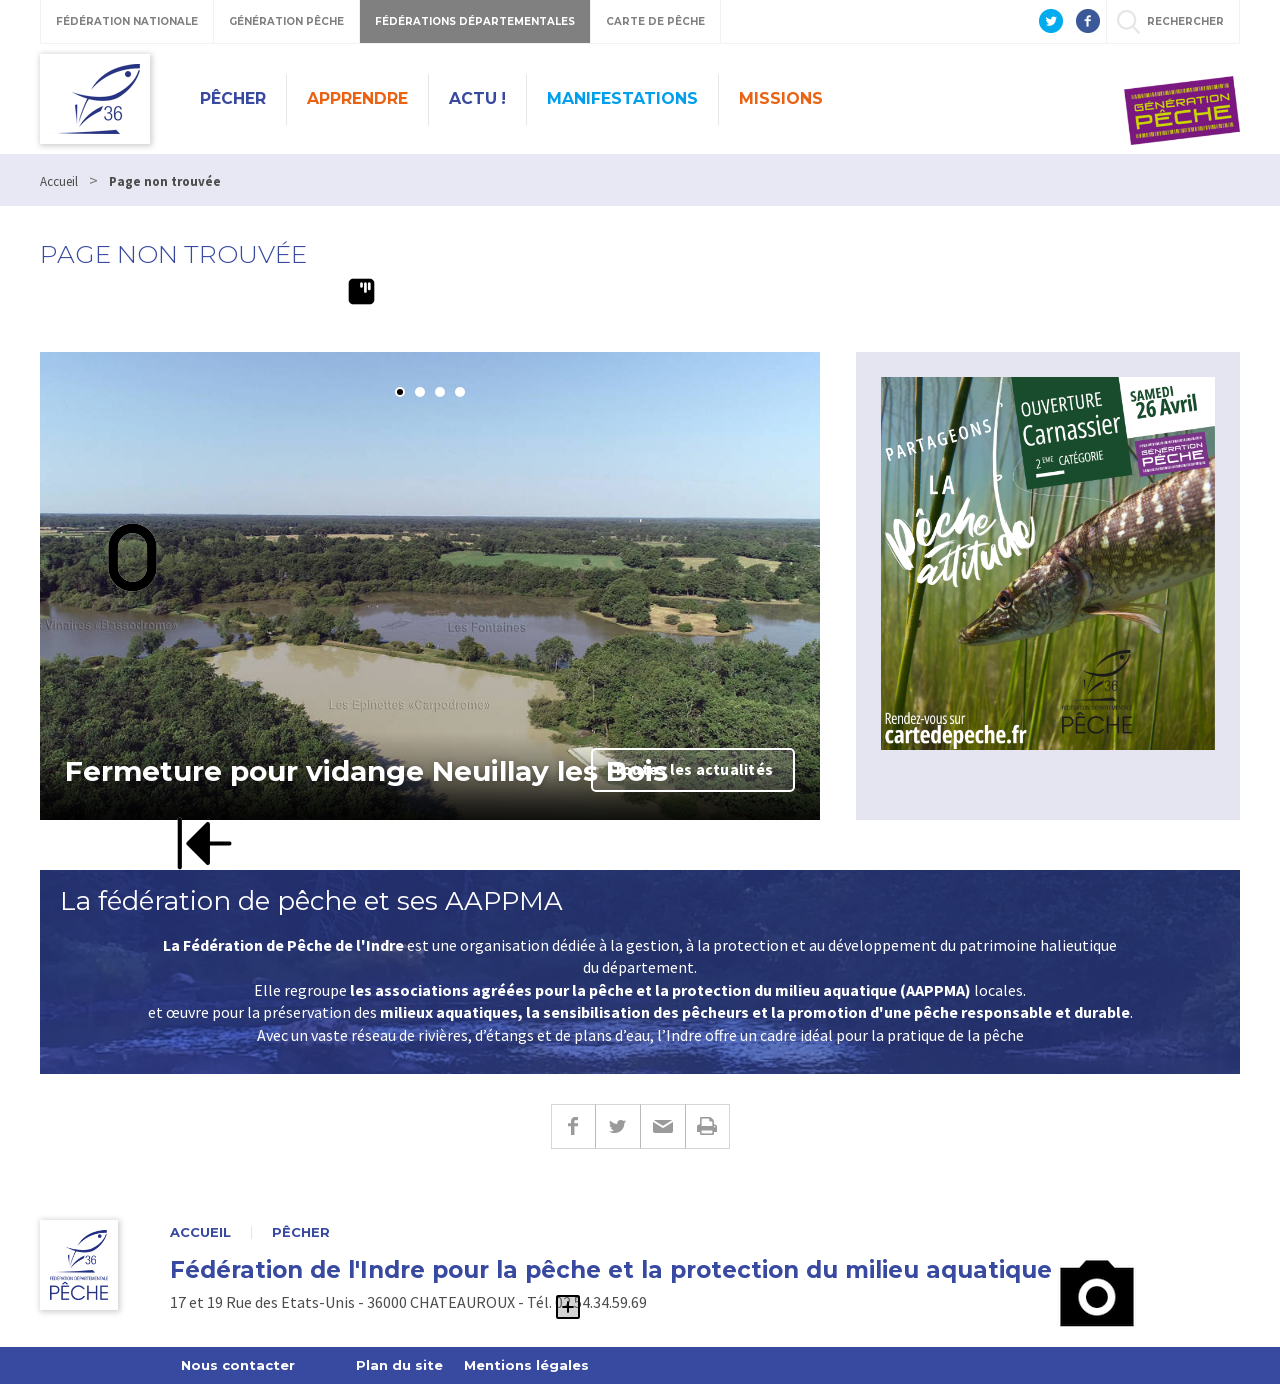 Image resolution: width=1280 pixels, height=1384 pixels. What do you see at coordinates (132, 557) in the screenshot?
I see `indicates zero items or empty count` at bounding box center [132, 557].